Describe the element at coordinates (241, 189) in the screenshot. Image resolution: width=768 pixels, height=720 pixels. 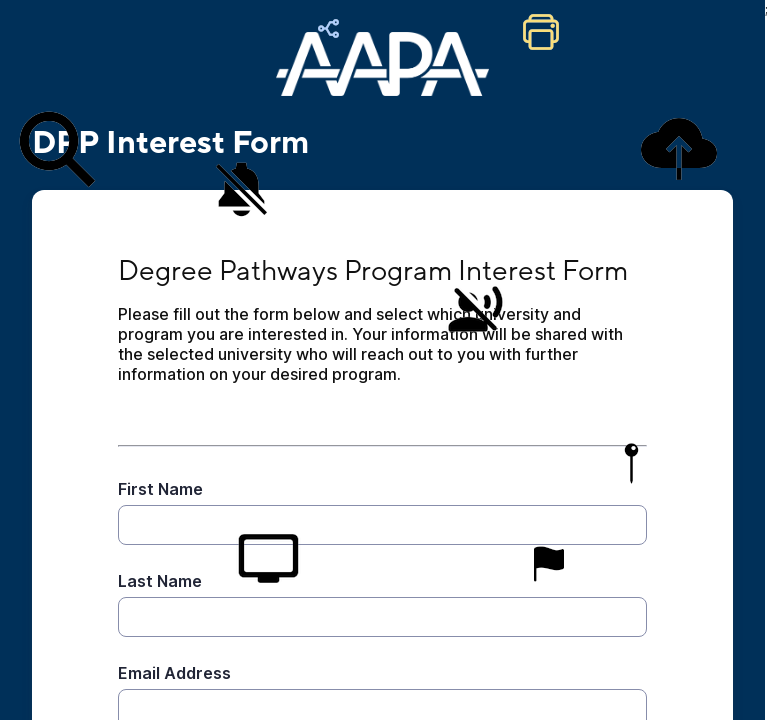
I see `mute notifications` at that location.